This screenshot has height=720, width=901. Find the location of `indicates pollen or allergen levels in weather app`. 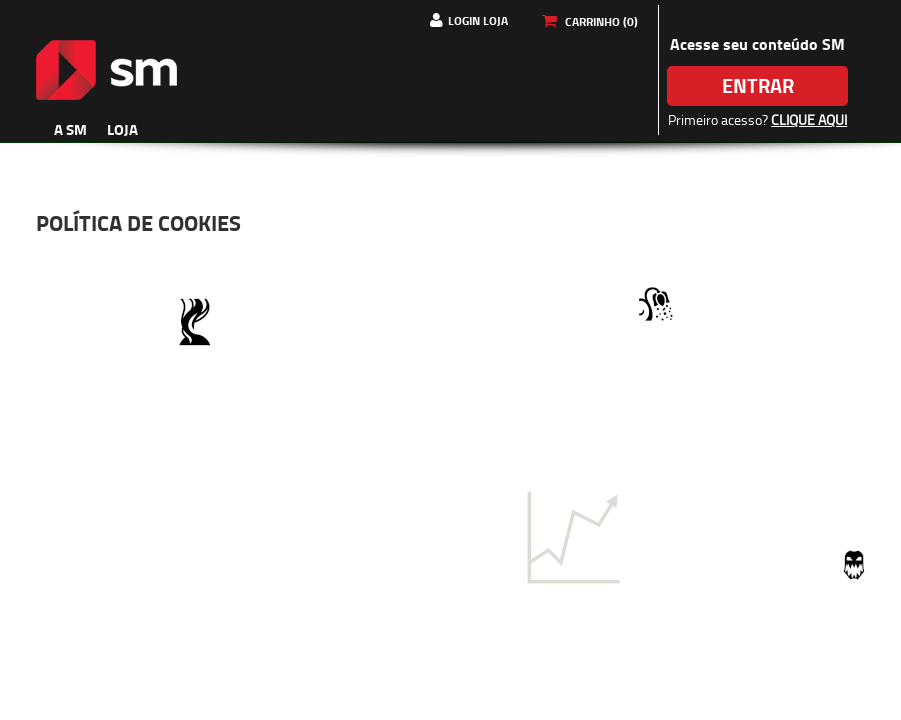

indicates pollen or allergen levels in weather app is located at coordinates (656, 304).